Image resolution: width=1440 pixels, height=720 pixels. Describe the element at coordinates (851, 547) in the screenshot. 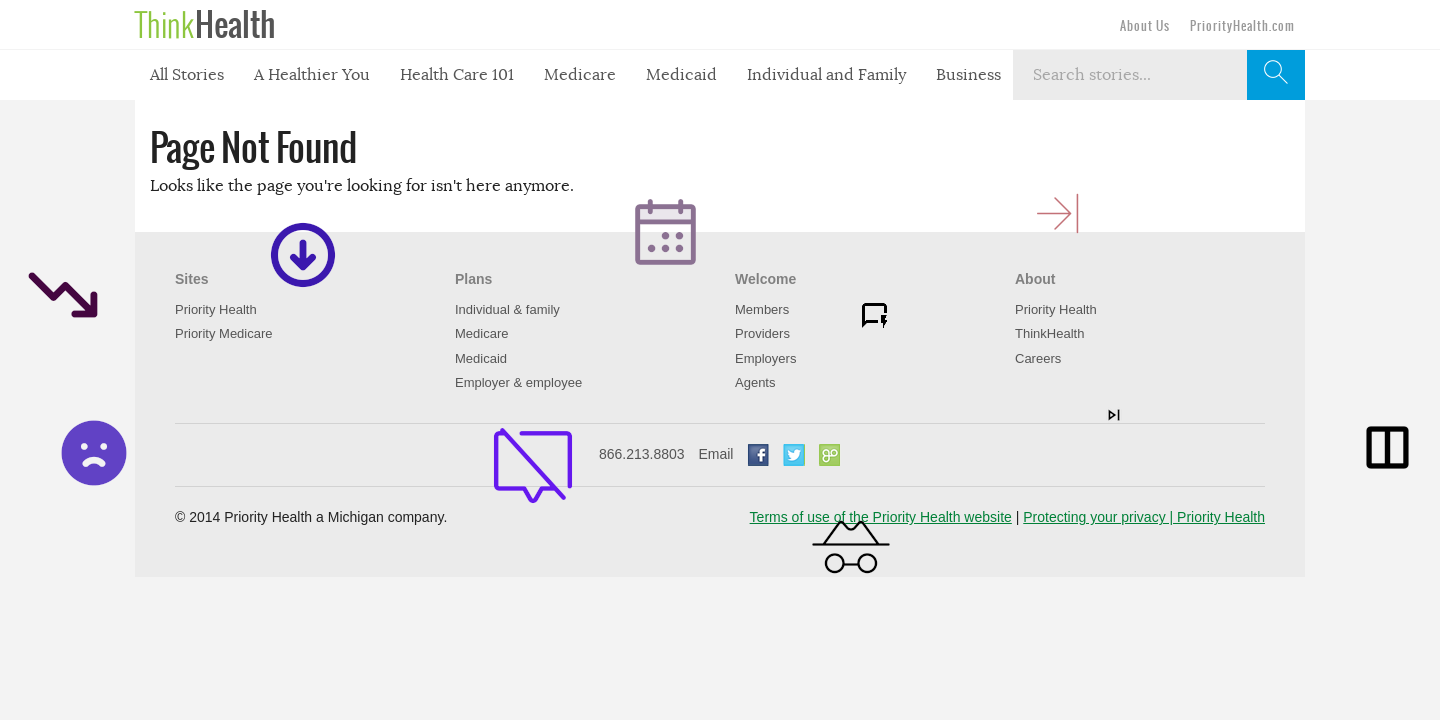

I see `enable incognito or private browsing mode` at that location.